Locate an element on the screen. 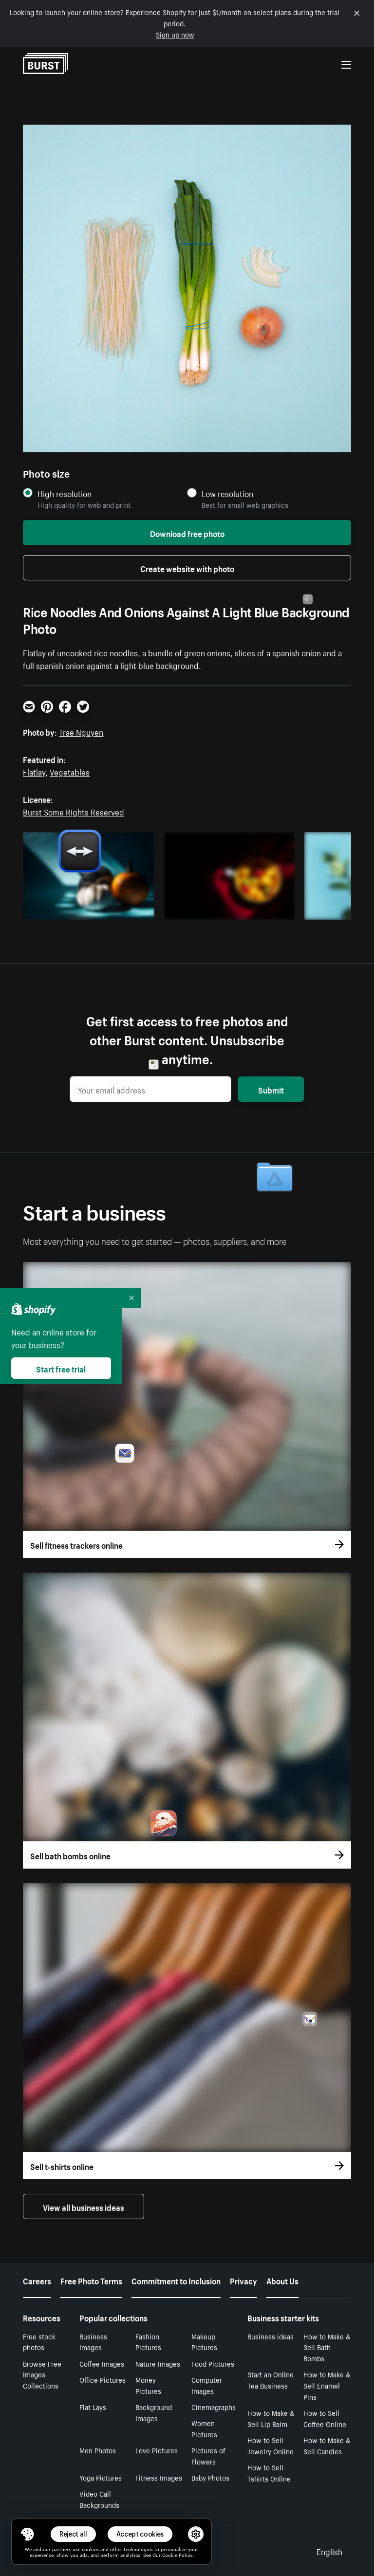 This screenshot has width=374, height=2576. open Affinity app files folder is located at coordinates (275, 1177).